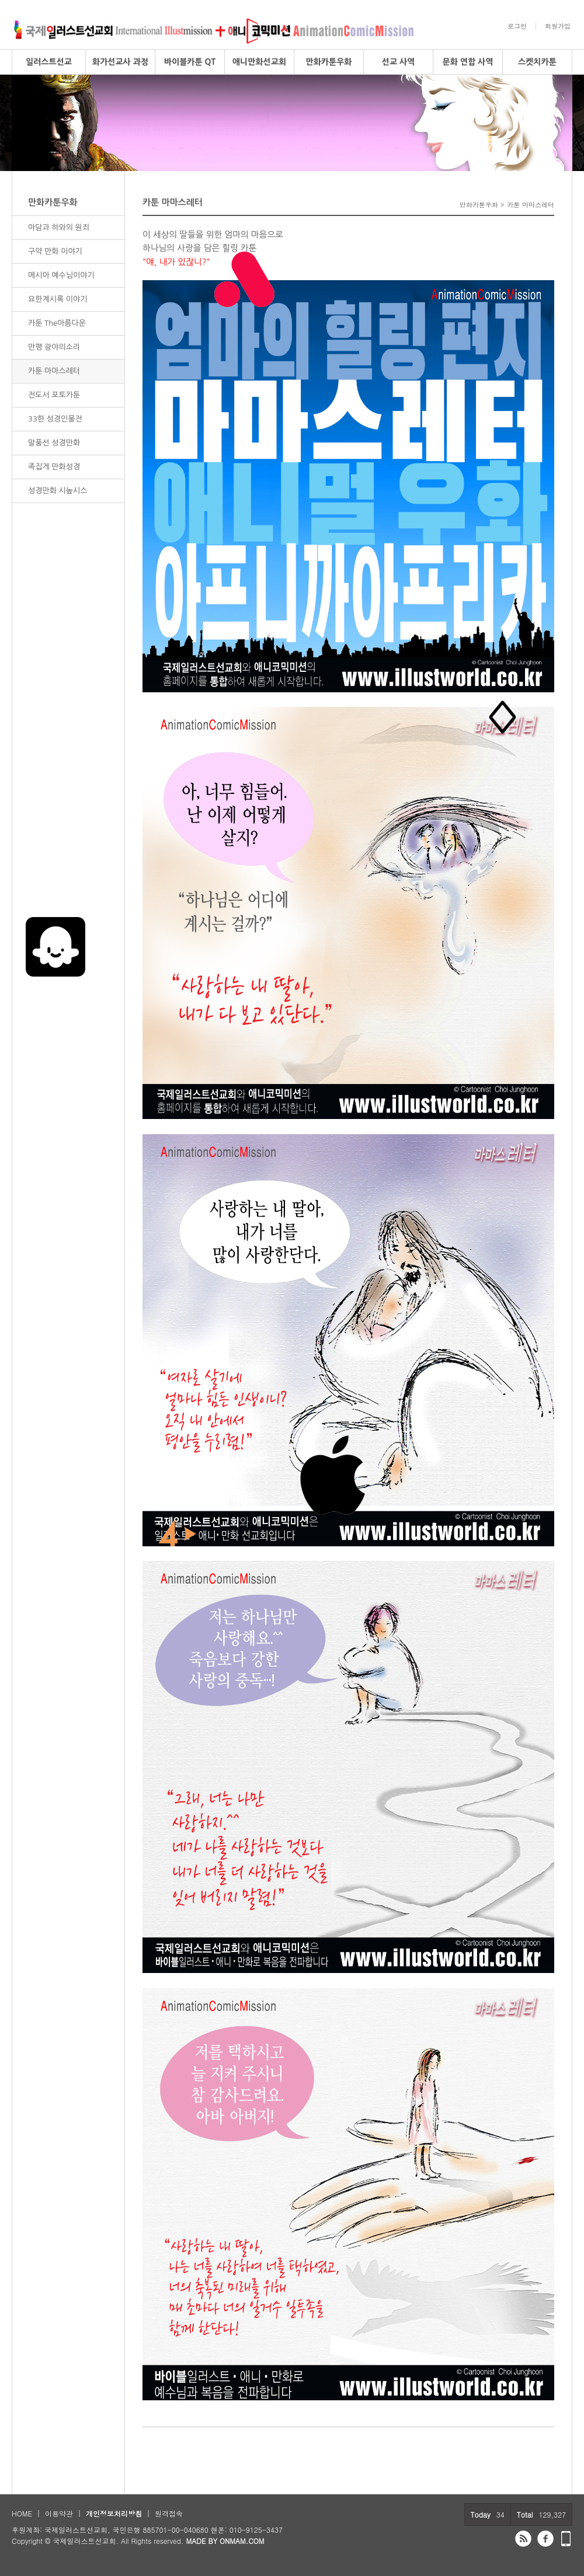 This screenshot has width=584, height=2576. I want to click on open the coze app, so click(55, 947).